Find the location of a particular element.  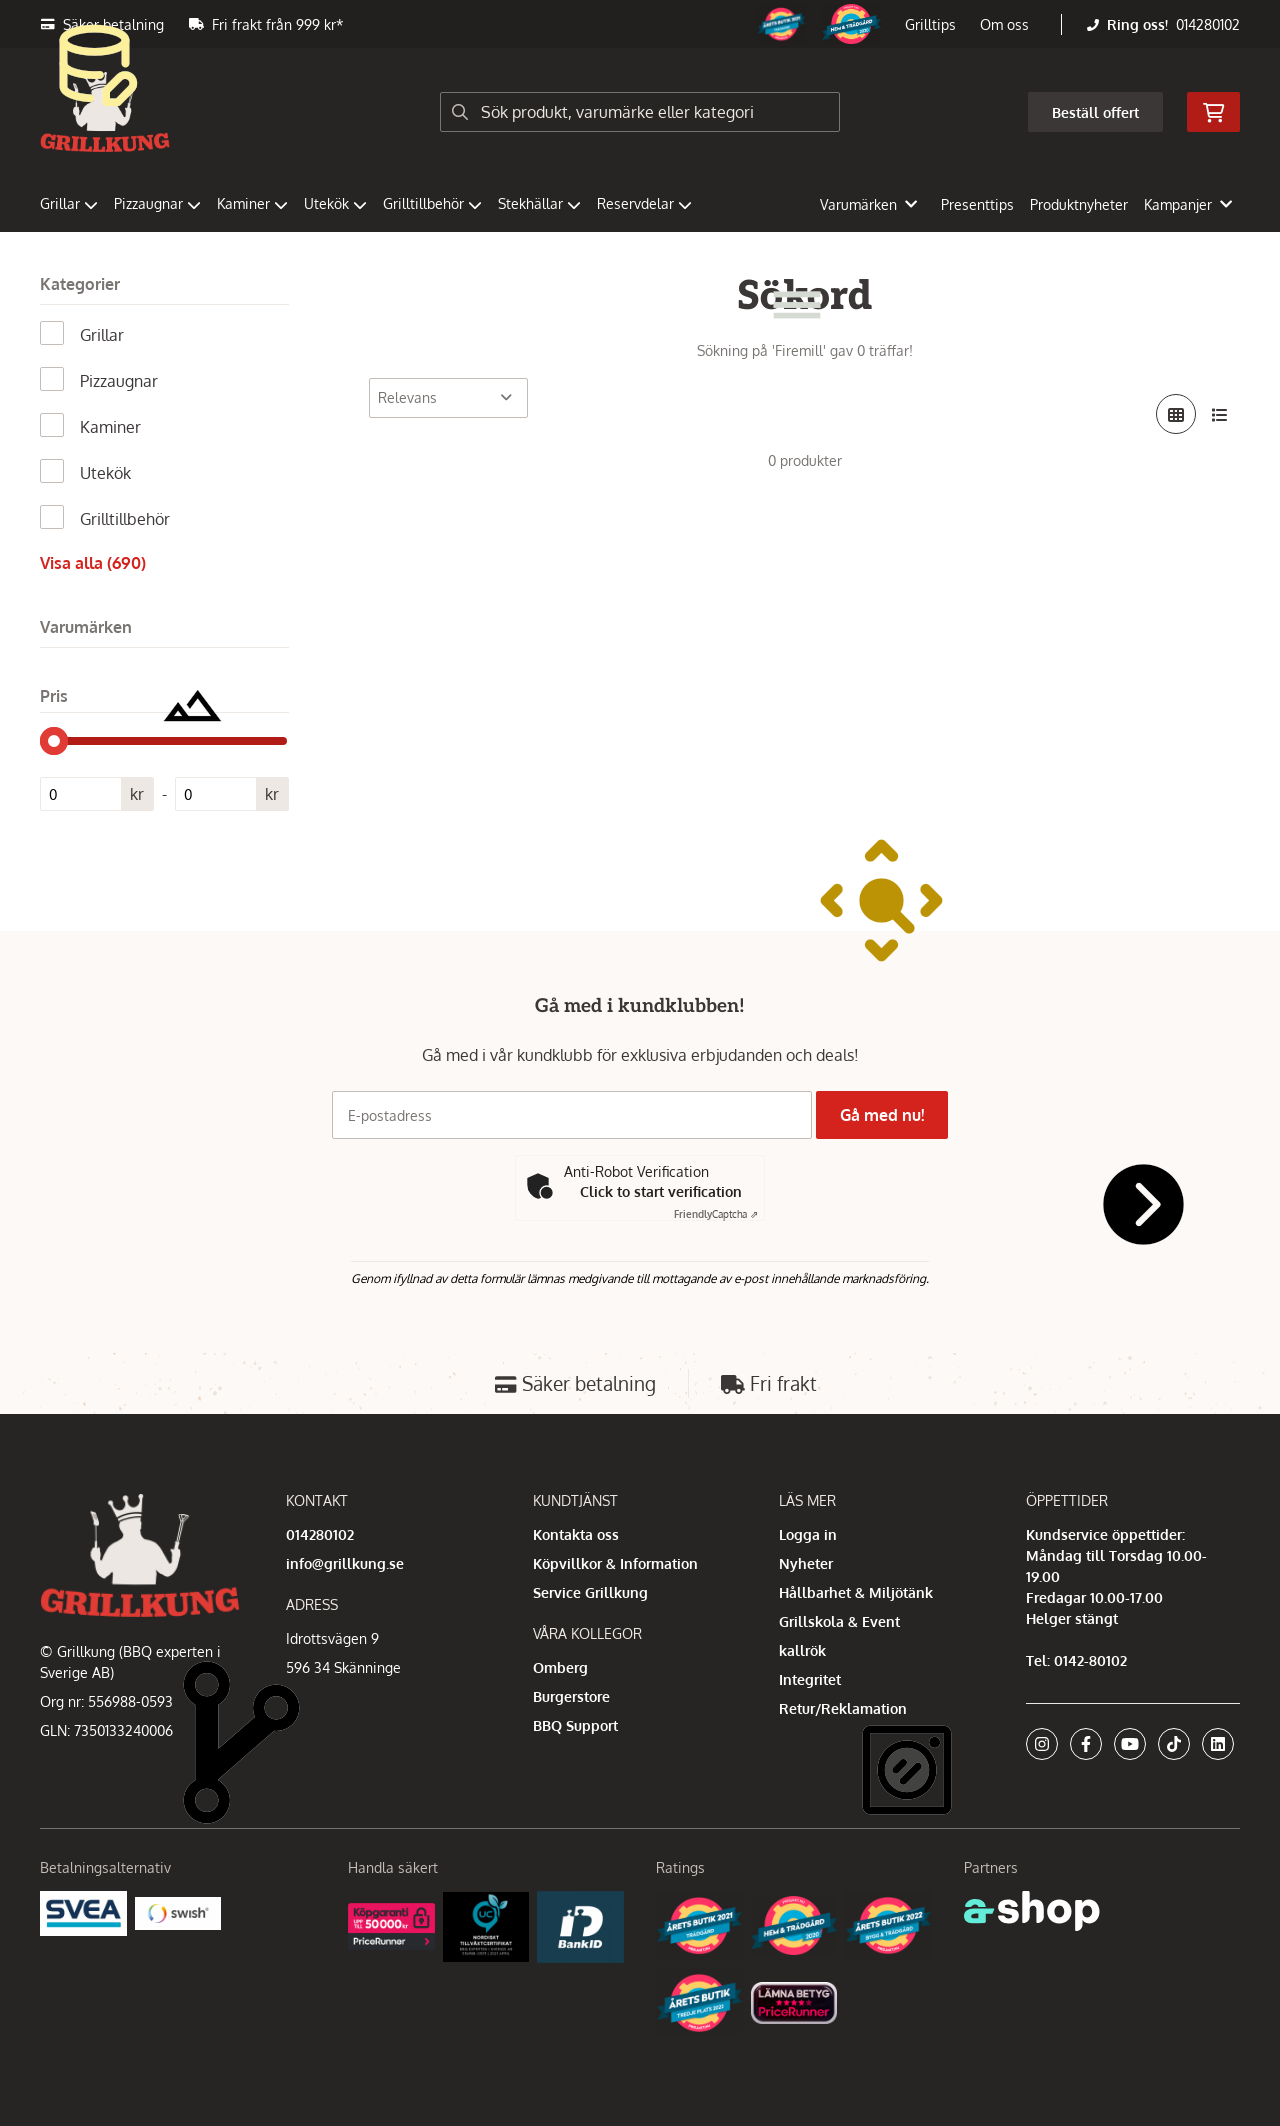

go to the next item or page is located at coordinates (1143, 1204).